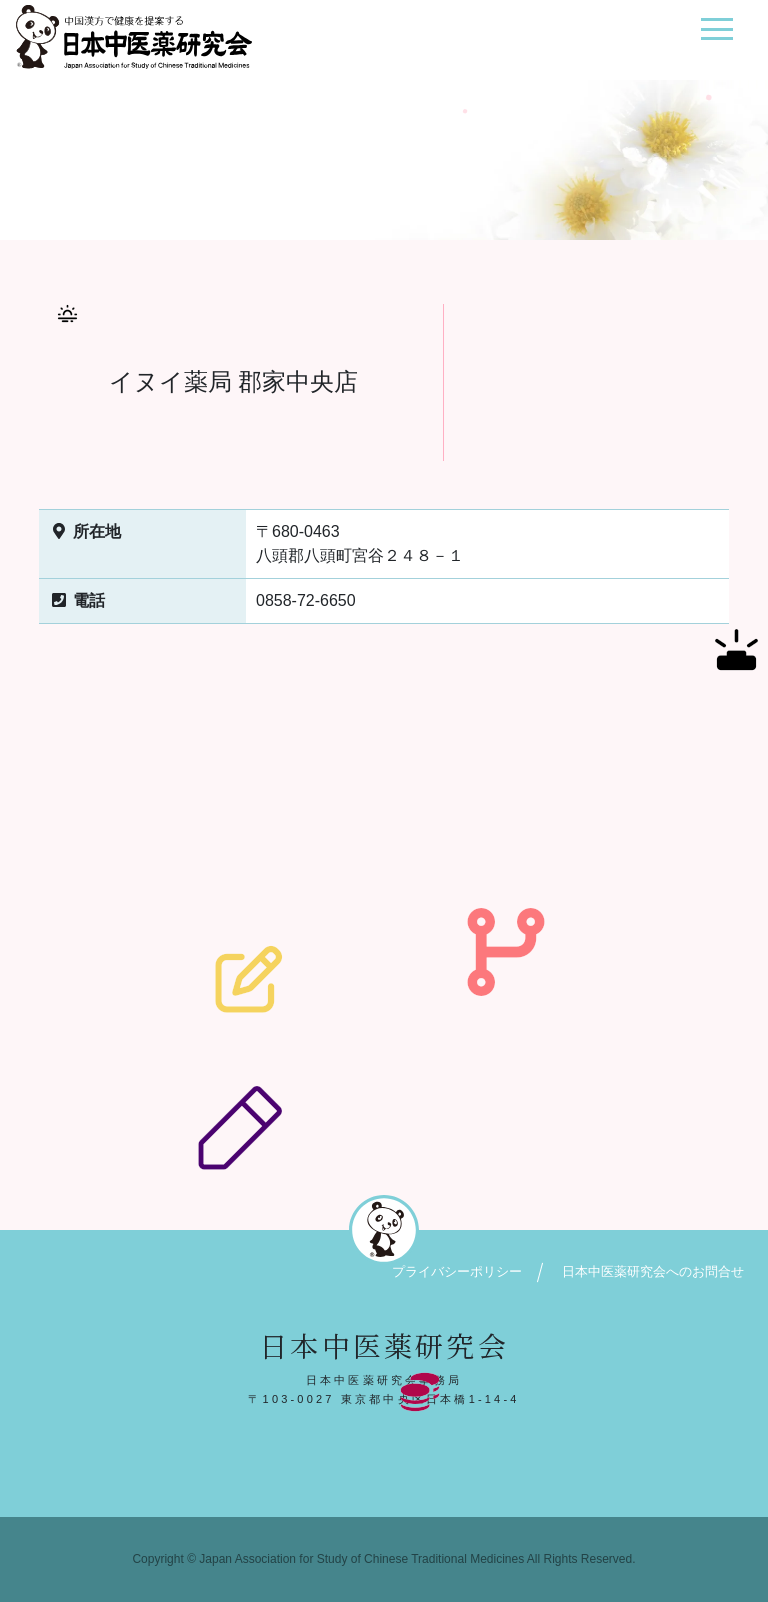 The width and height of the screenshot is (768, 1602). What do you see at coordinates (238, 1129) in the screenshot?
I see `edit content or text` at bounding box center [238, 1129].